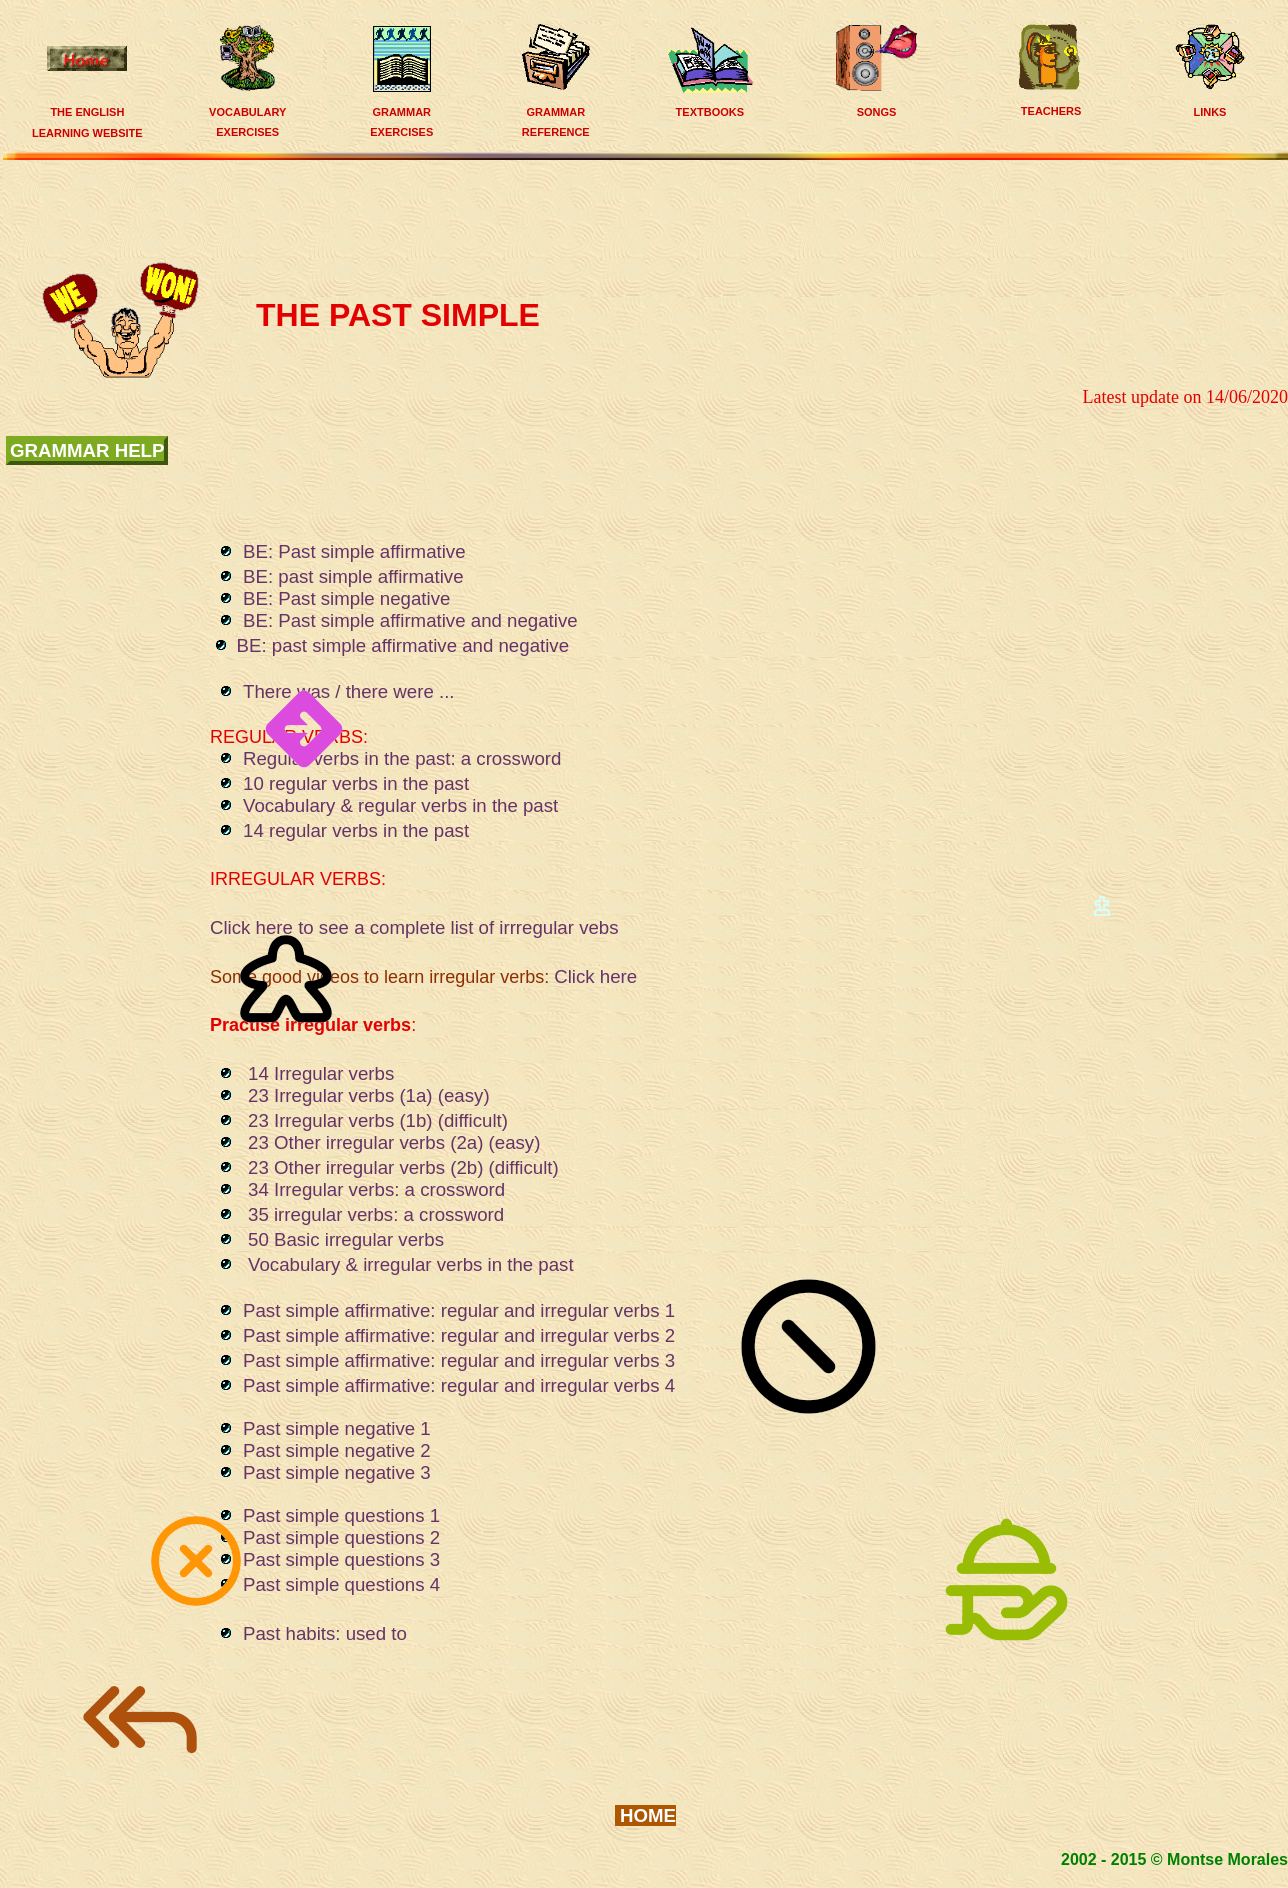 This screenshot has width=1288, height=1888. Describe the element at coordinates (286, 981) in the screenshot. I see `access board game or tabletop gaming features` at that location.